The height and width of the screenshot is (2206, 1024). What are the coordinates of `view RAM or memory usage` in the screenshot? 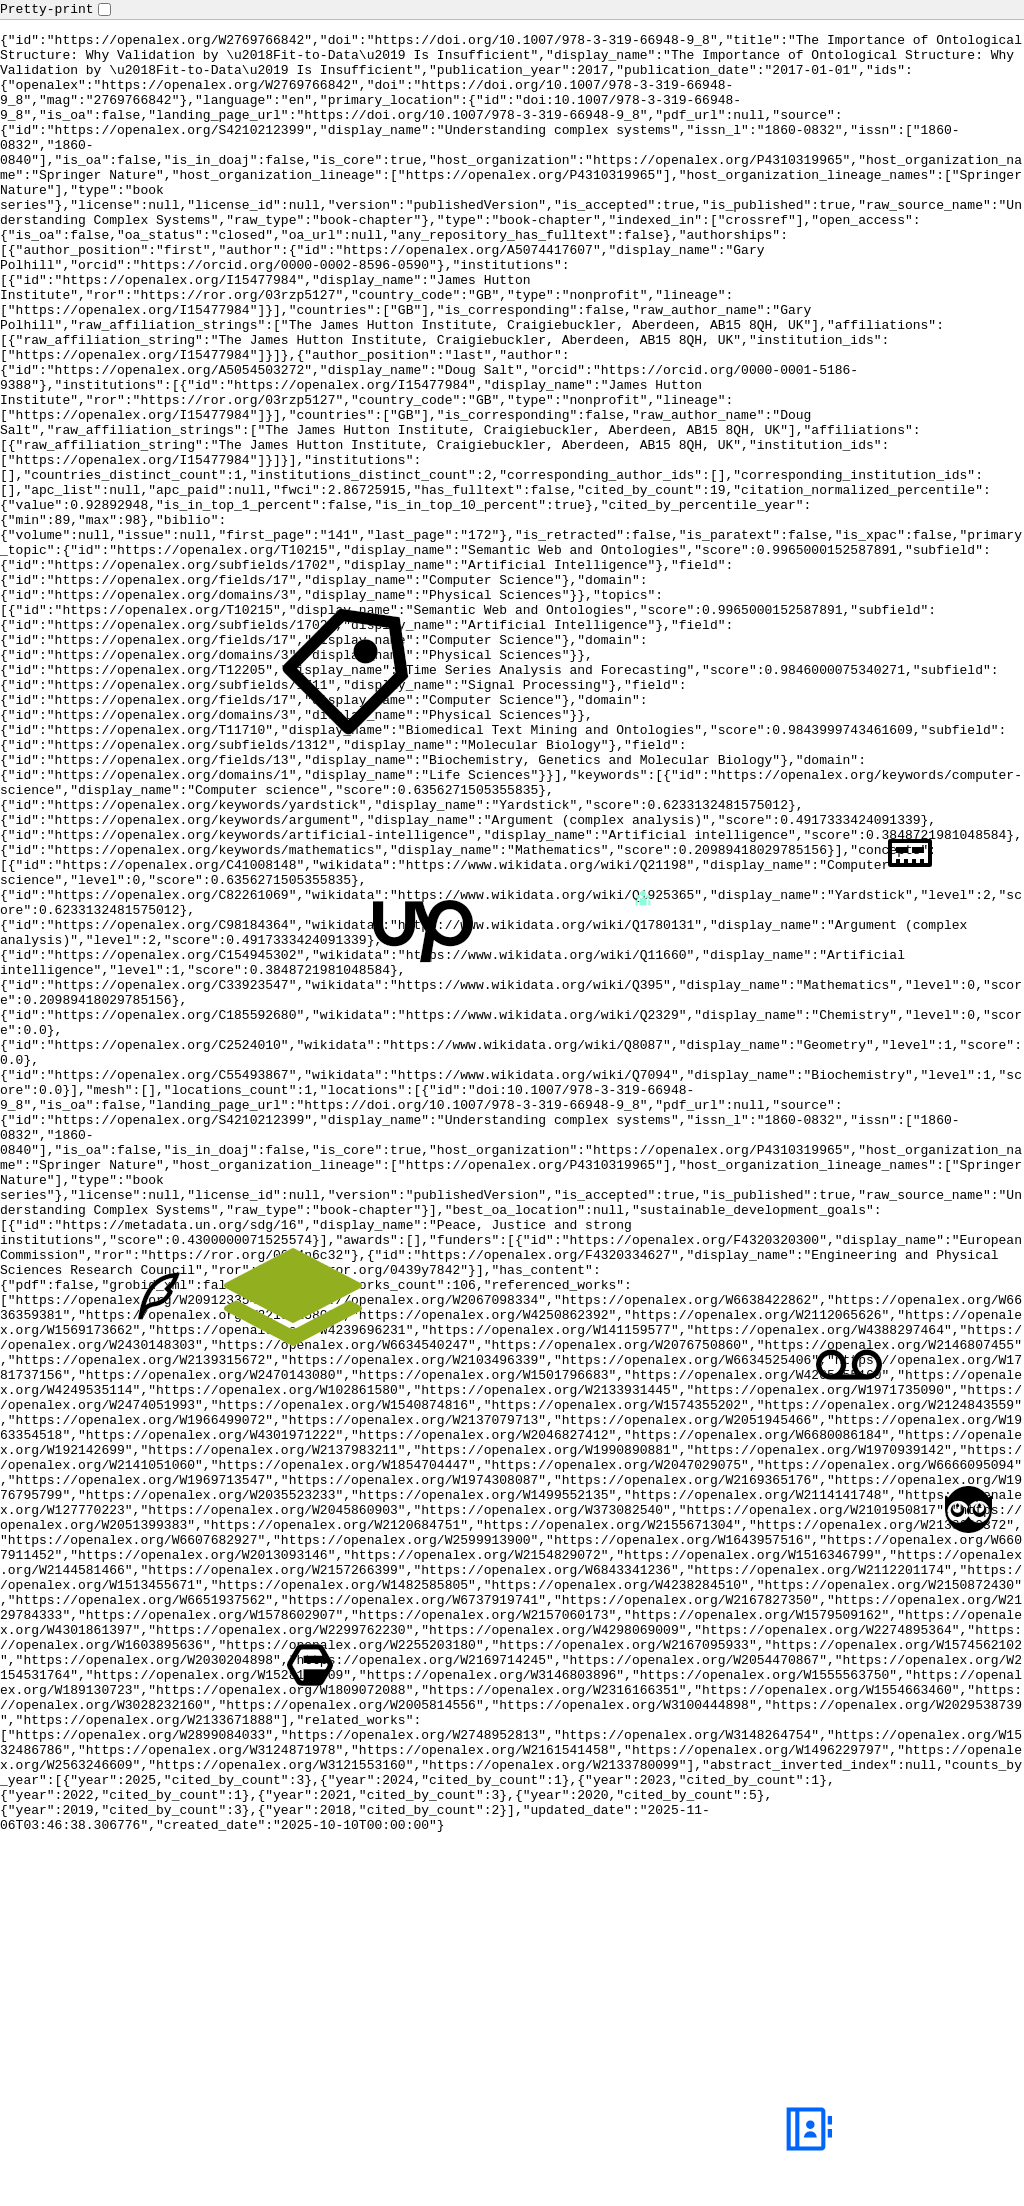 It's located at (910, 853).